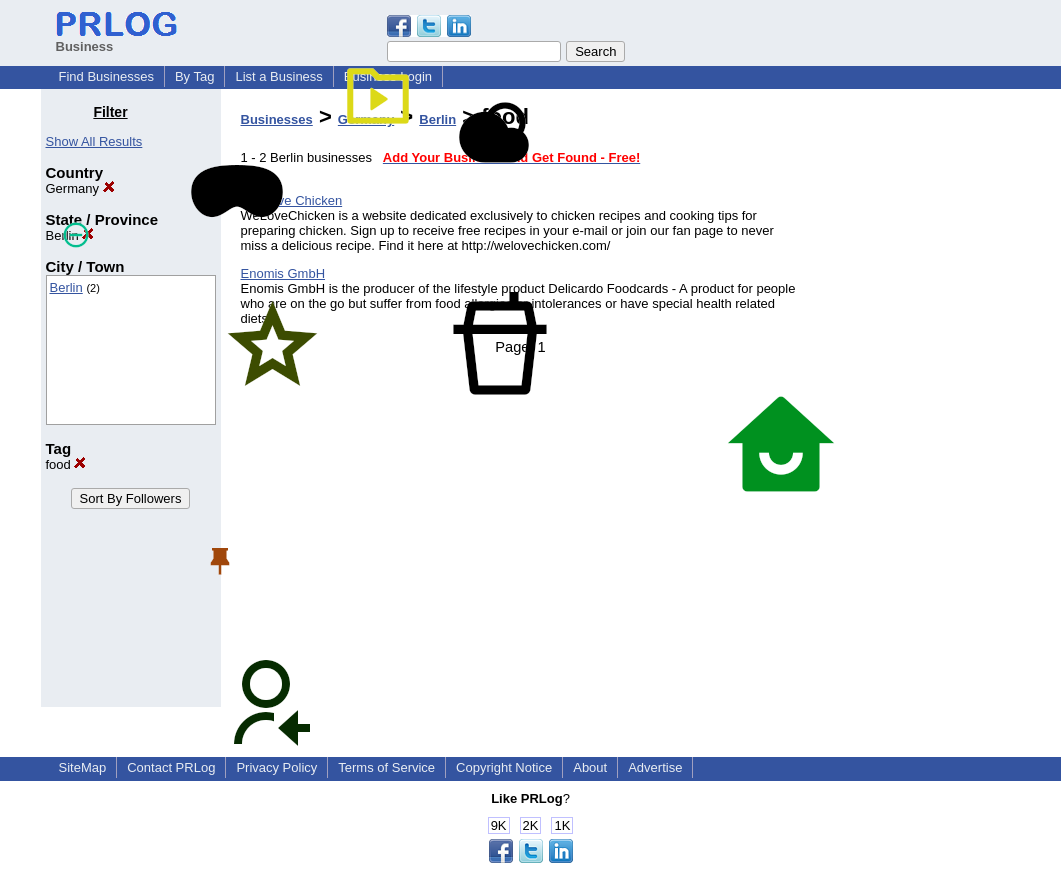  Describe the element at coordinates (76, 235) in the screenshot. I see `remove item from list or selection` at that location.